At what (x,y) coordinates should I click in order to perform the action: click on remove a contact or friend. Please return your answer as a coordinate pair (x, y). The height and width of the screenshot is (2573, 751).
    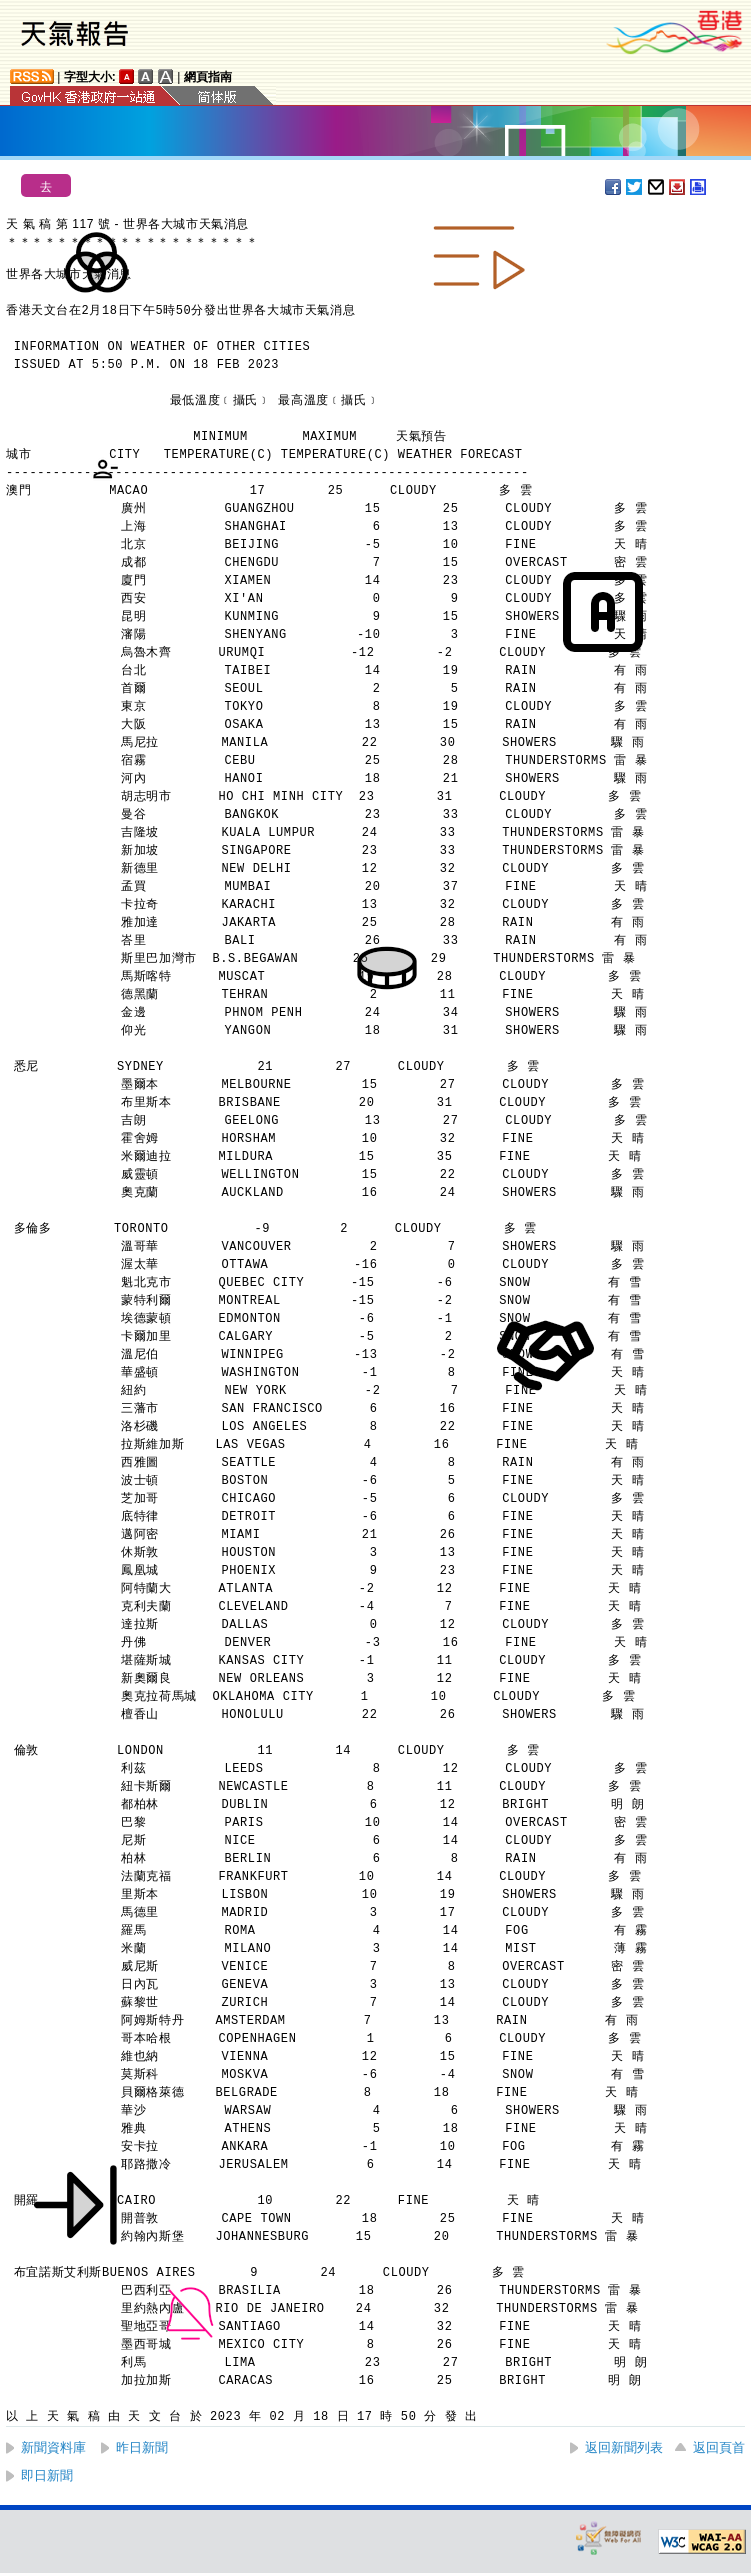
    Looking at the image, I should click on (105, 469).